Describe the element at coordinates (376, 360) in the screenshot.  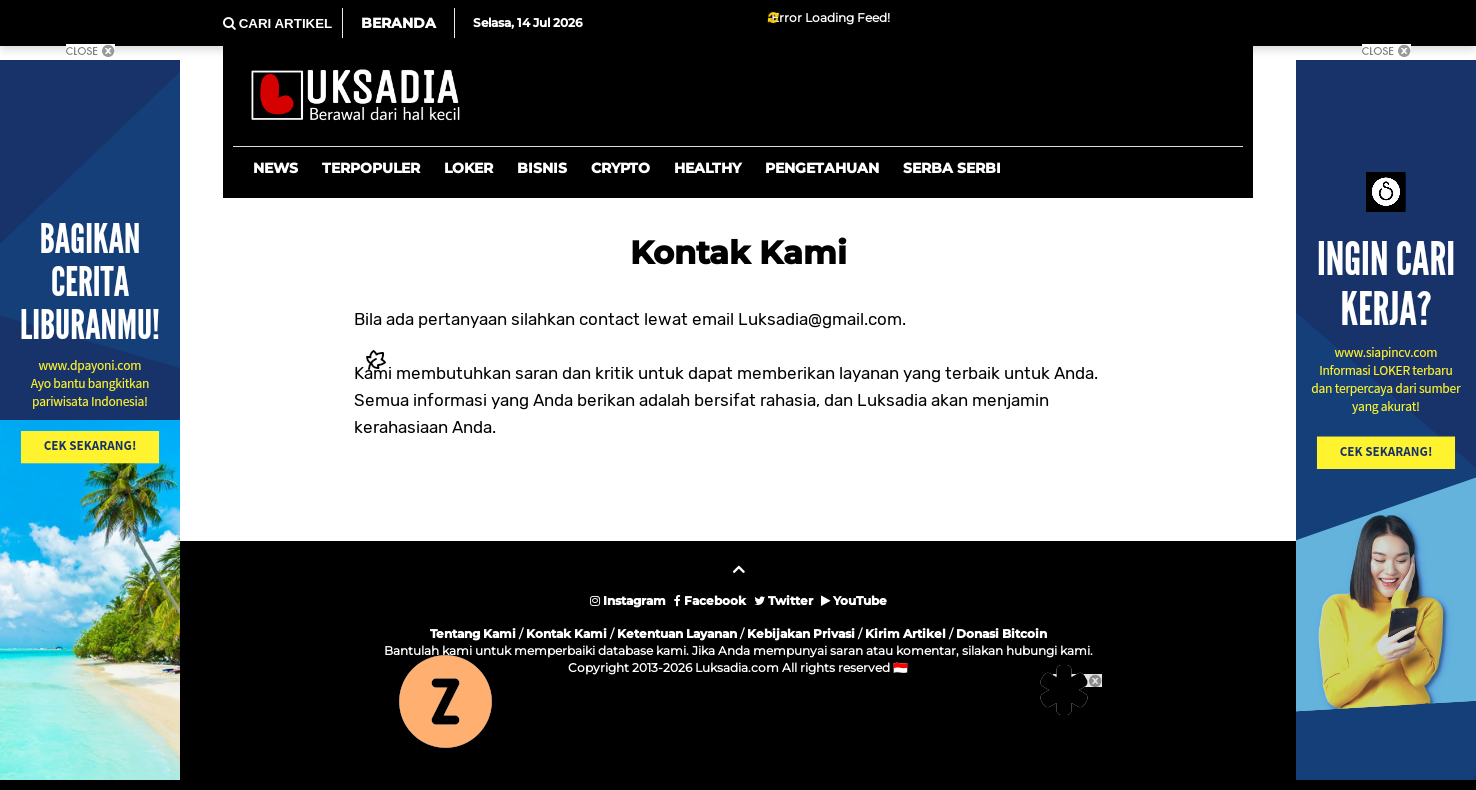
I see `view eco-friendly or sustainable options` at that location.